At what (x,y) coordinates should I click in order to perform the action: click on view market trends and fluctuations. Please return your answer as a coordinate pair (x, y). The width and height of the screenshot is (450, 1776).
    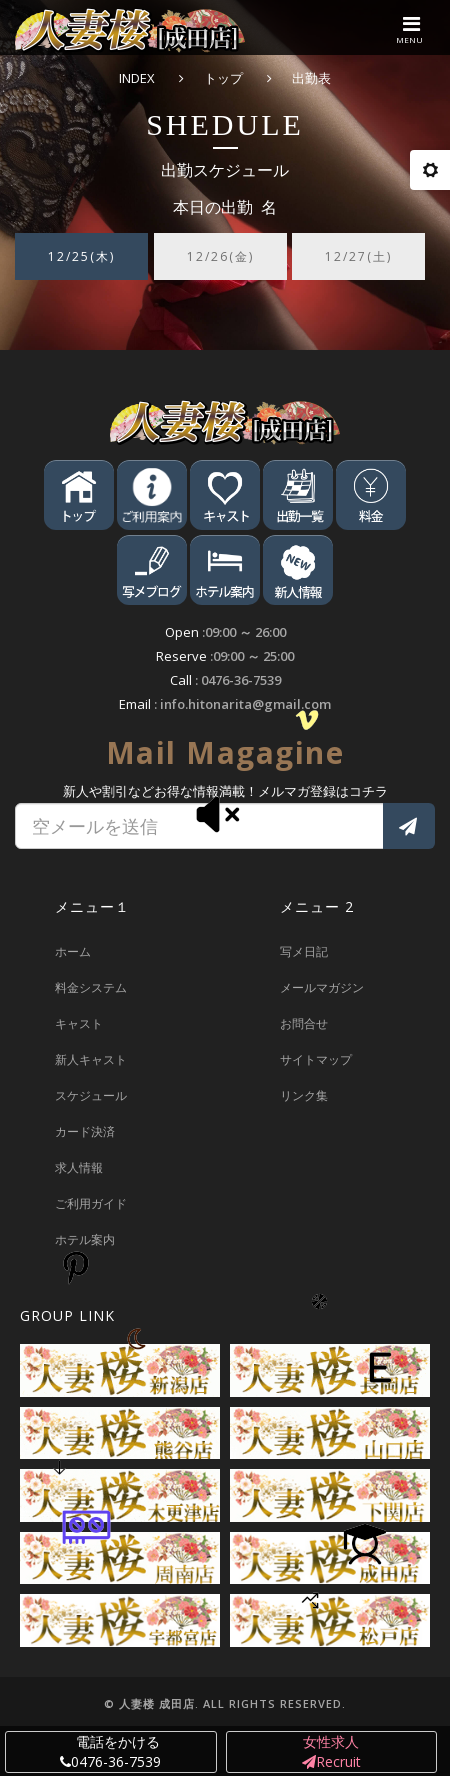
    Looking at the image, I should click on (310, 1600).